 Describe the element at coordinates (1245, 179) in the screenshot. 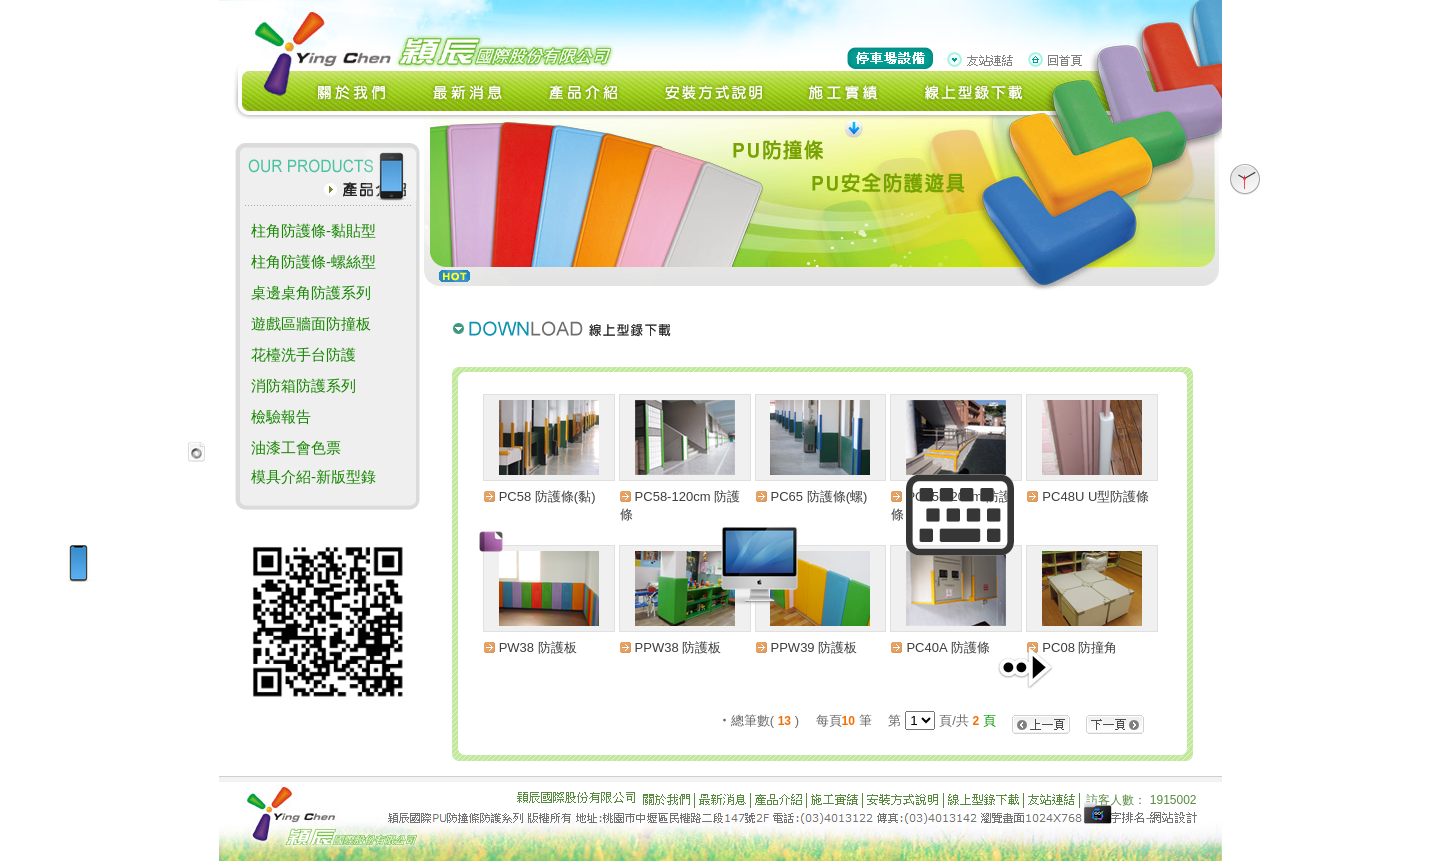

I see `open date and time settings` at that location.